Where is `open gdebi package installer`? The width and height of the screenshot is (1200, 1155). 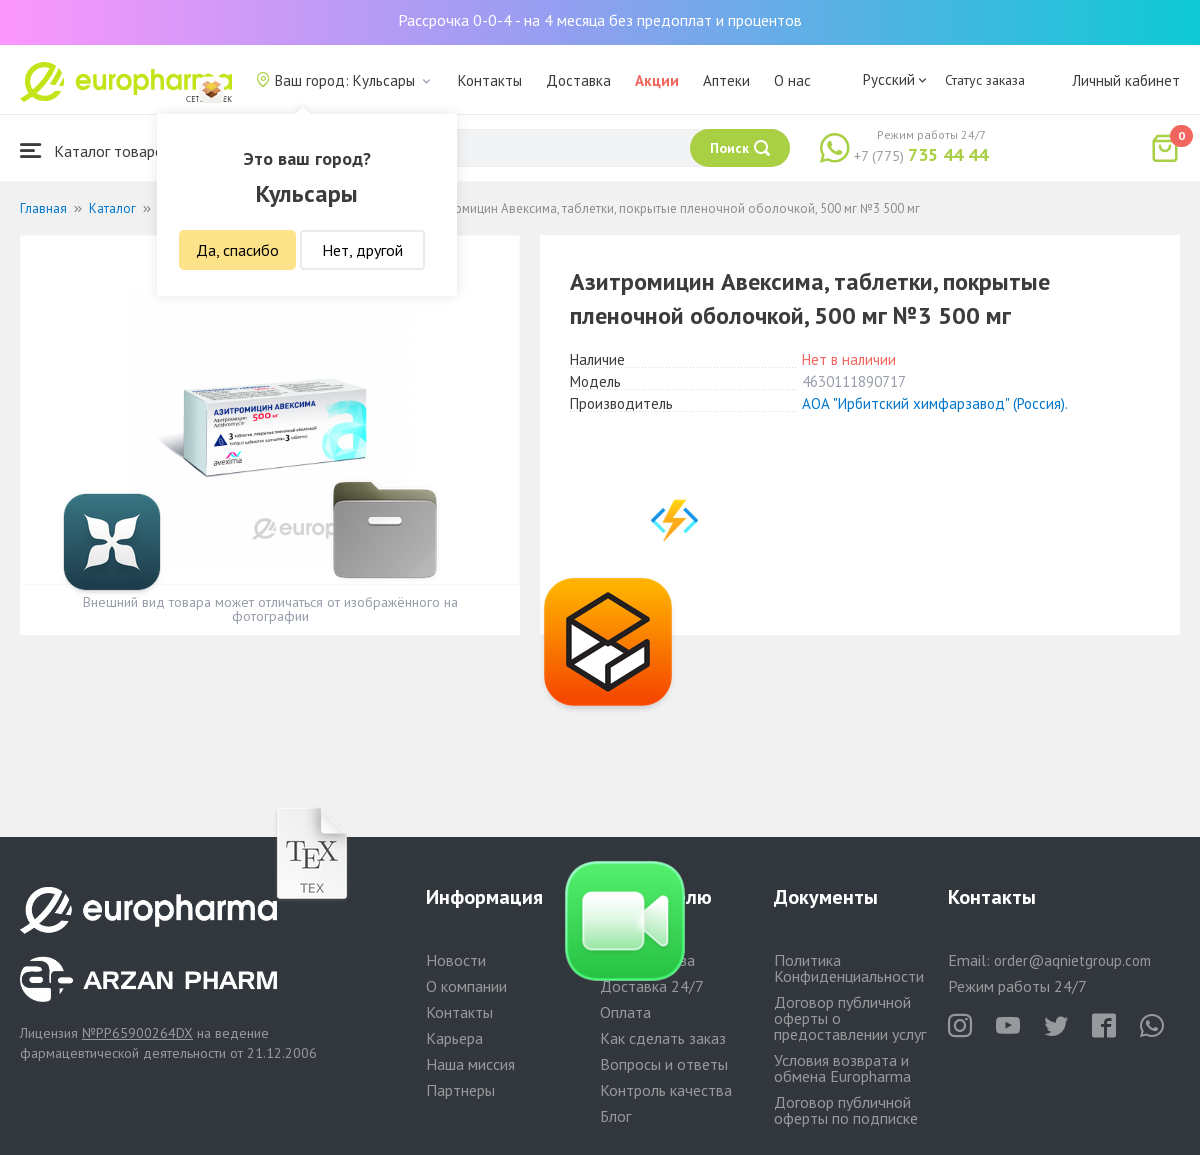 open gdebi package installer is located at coordinates (211, 89).